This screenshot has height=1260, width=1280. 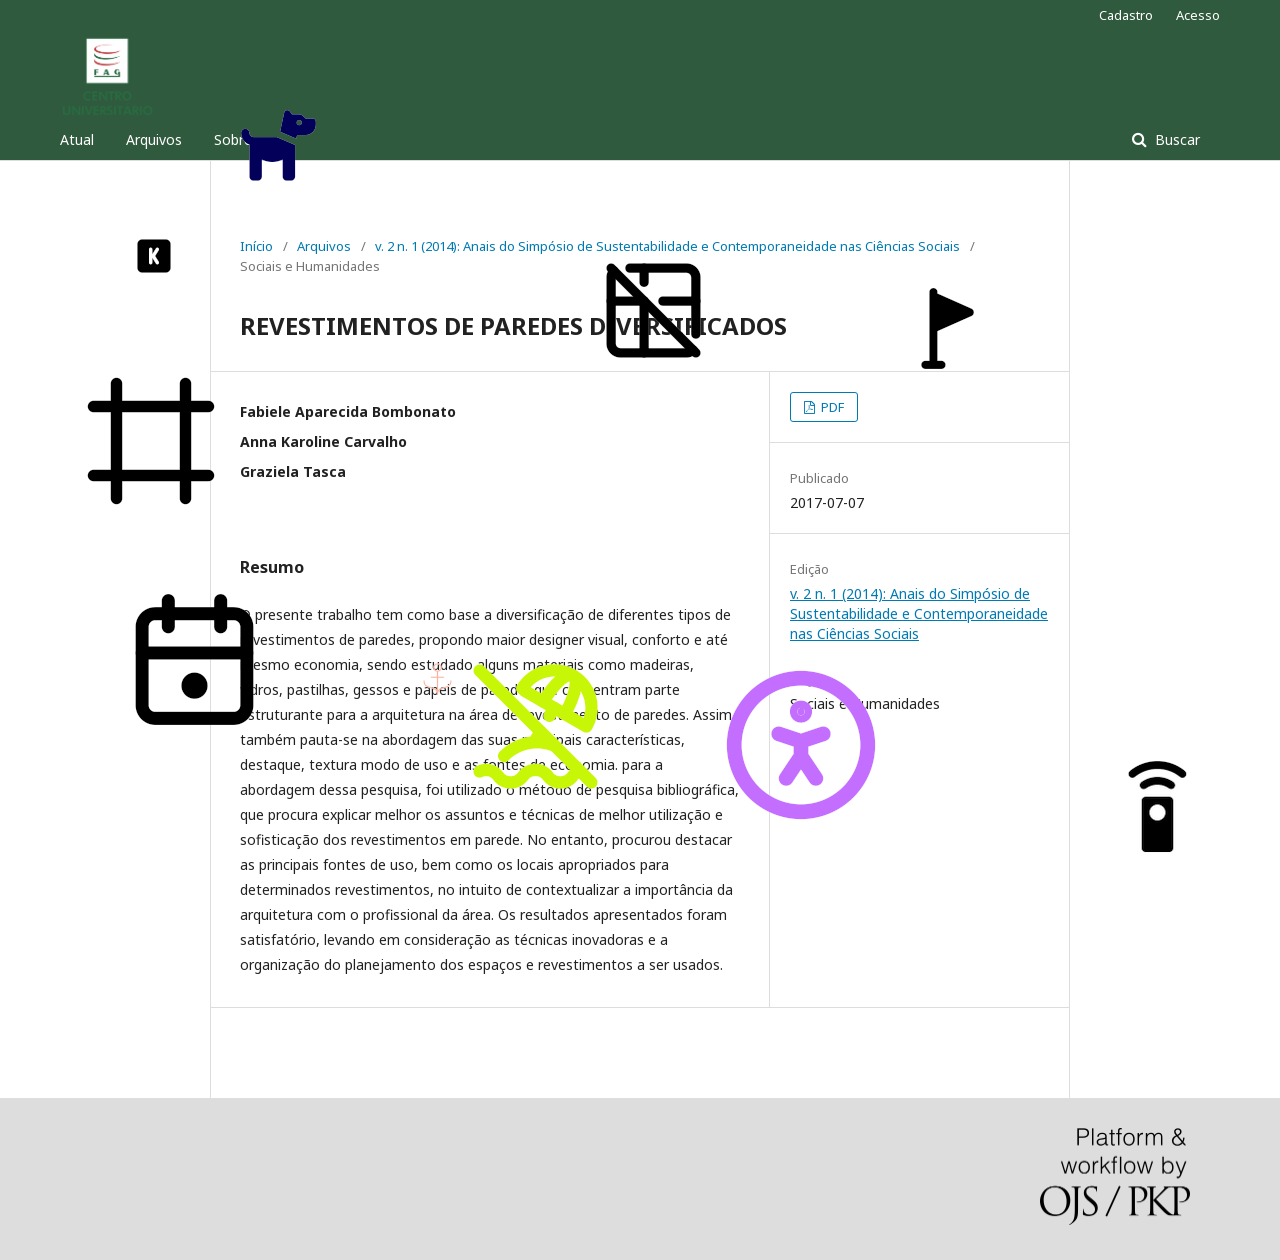 I want to click on anchor link to a specific section on the page, so click(x=437, y=678).